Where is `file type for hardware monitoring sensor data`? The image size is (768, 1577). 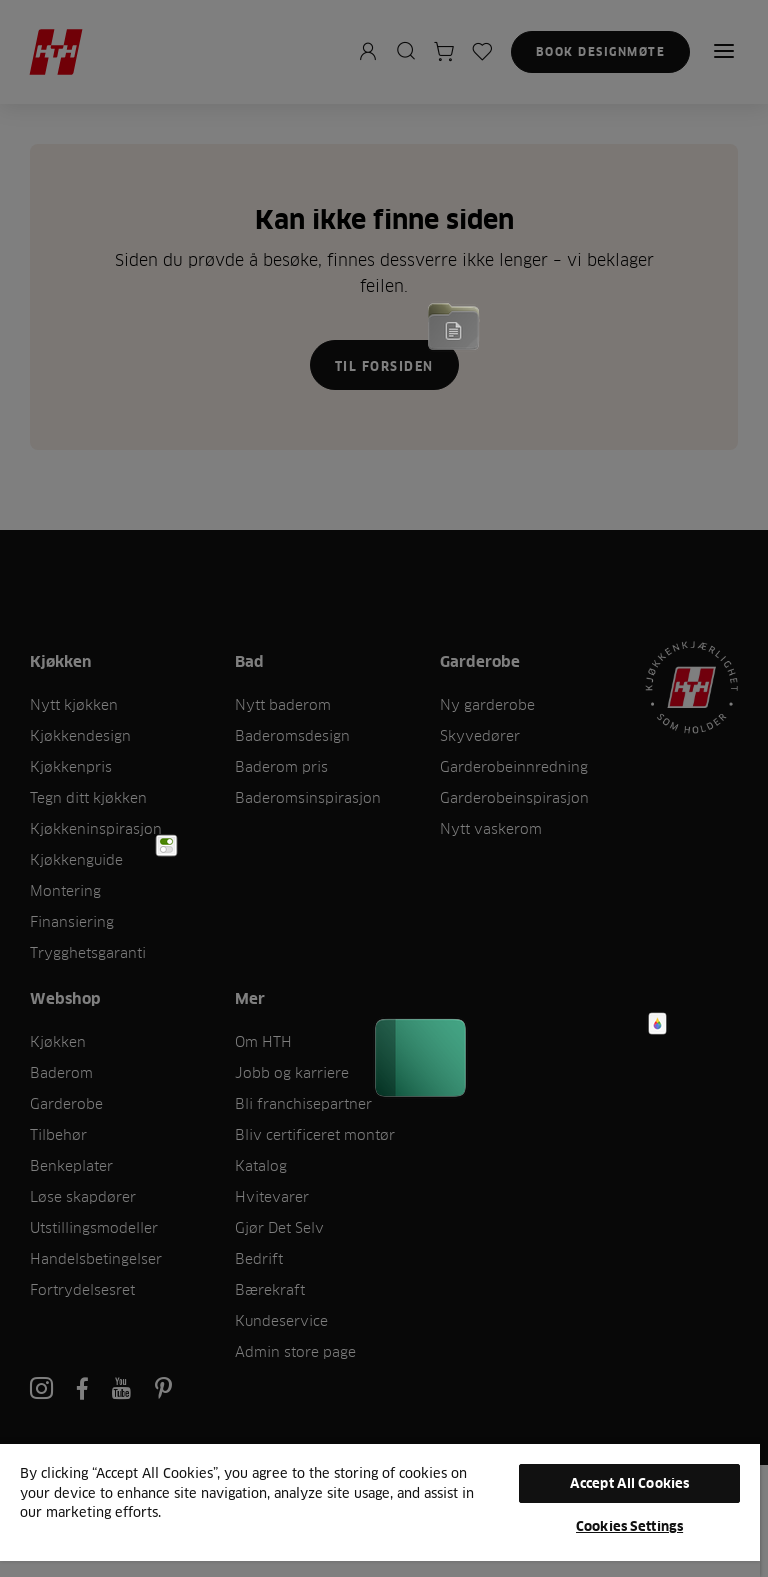
file type for hardware monitoring sensor data is located at coordinates (657, 1023).